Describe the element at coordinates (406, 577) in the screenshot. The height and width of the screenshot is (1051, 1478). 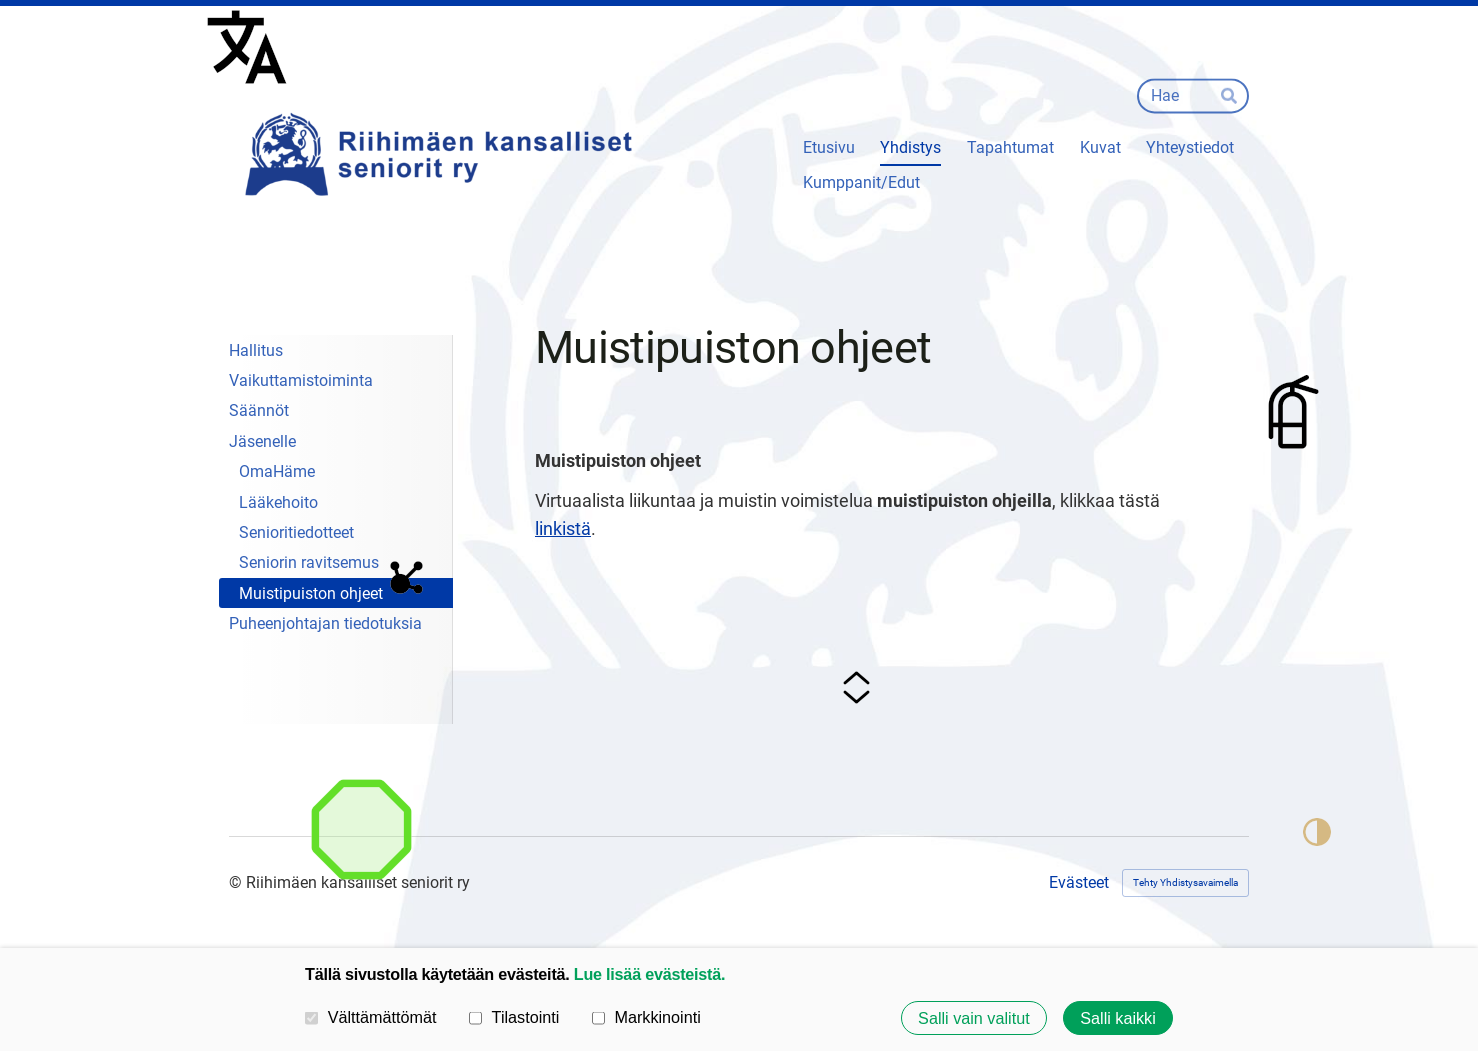
I see `access affiliate program or referral network` at that location.